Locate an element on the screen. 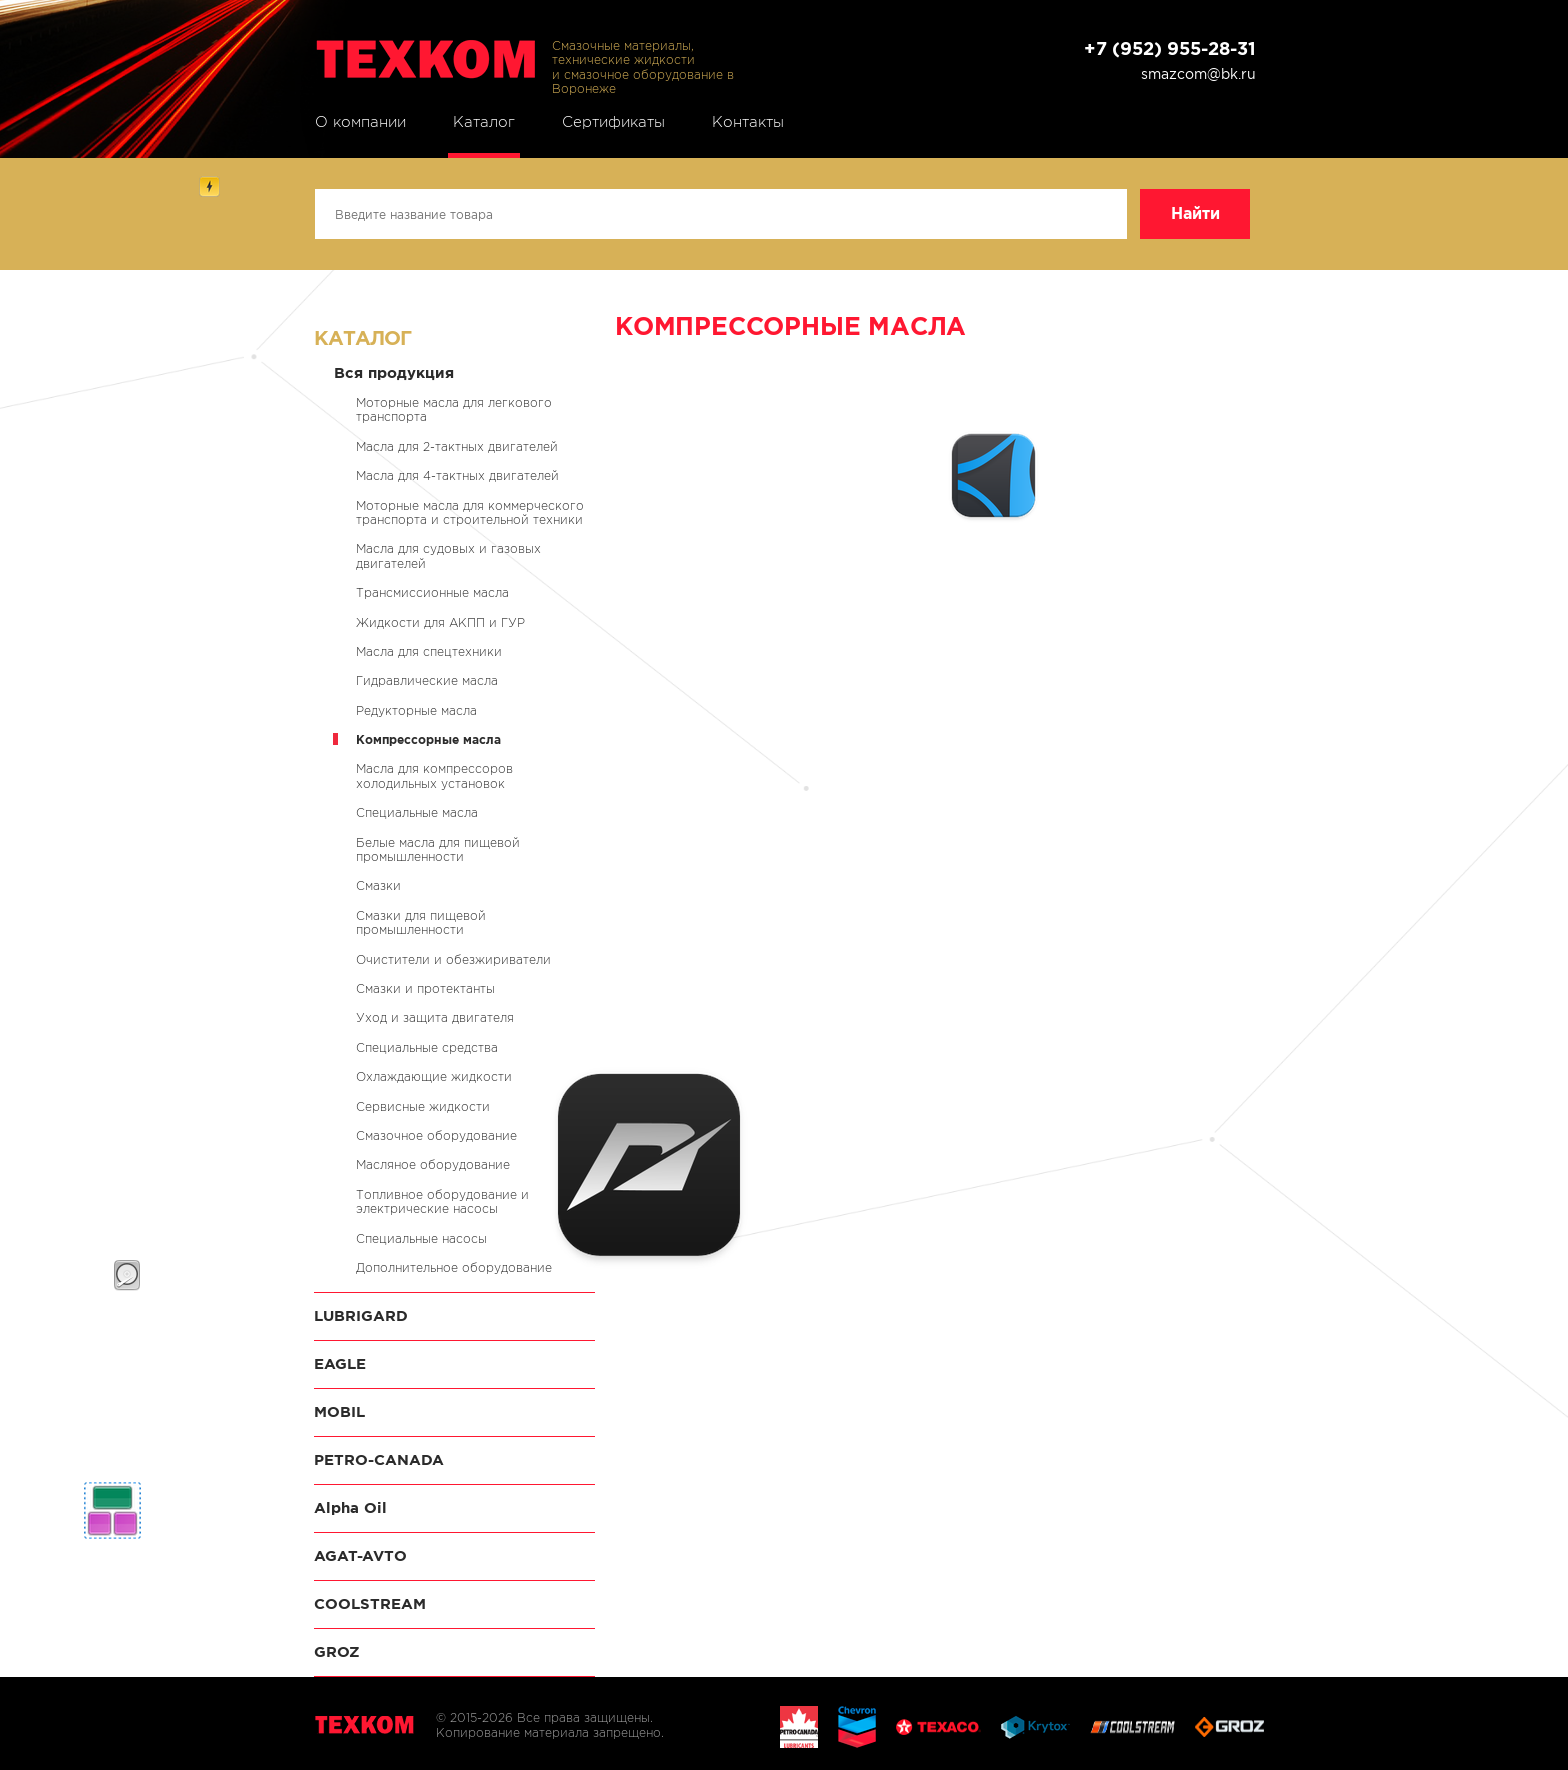  access power and battery settings is located at coordinates (209, 186).